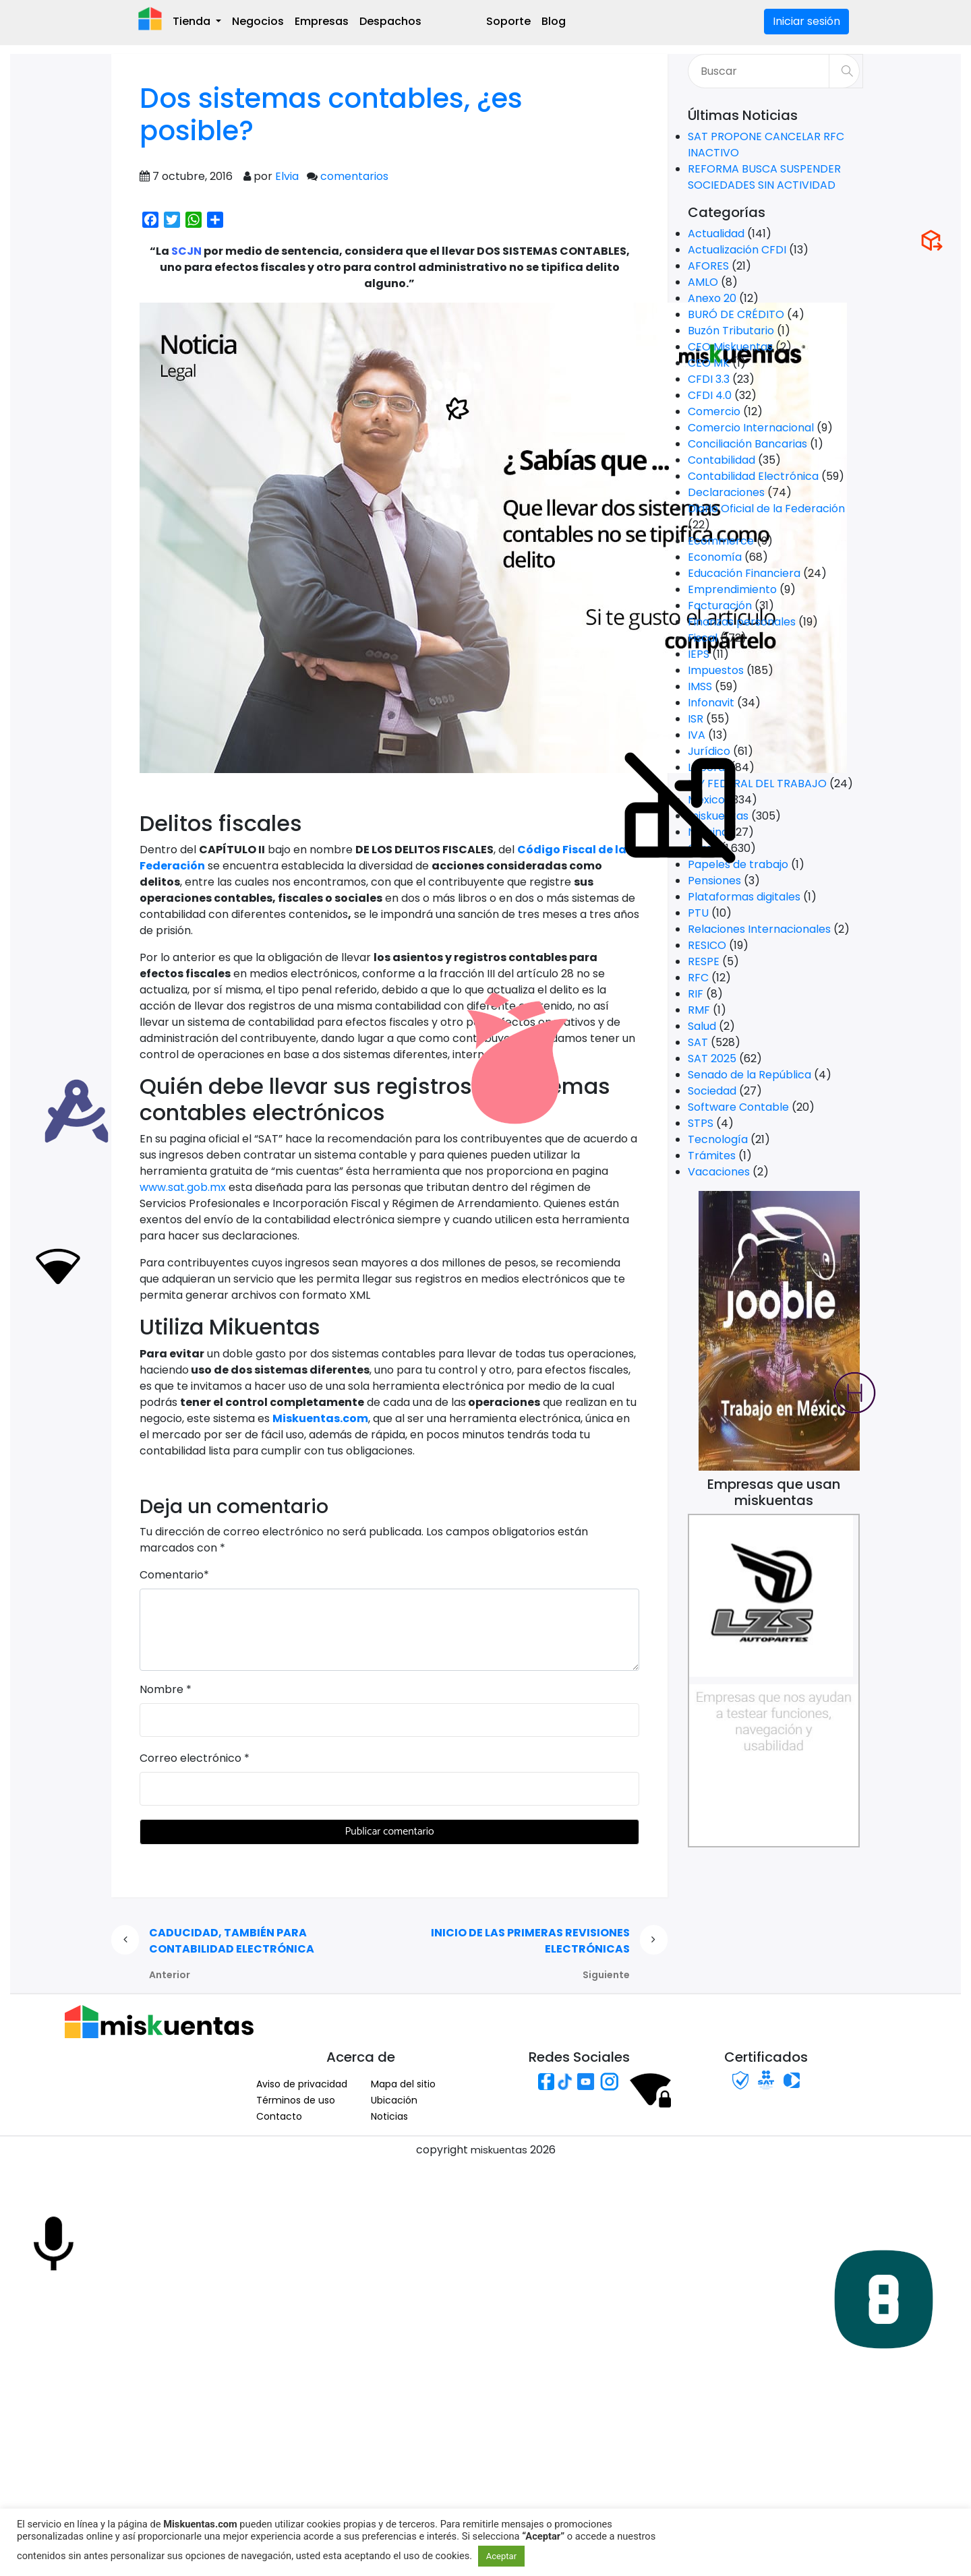  What do you see at coordinates (53, 2242) in the screenshot?
I see `tap to use voice input` at bounding box center [53, 2242].